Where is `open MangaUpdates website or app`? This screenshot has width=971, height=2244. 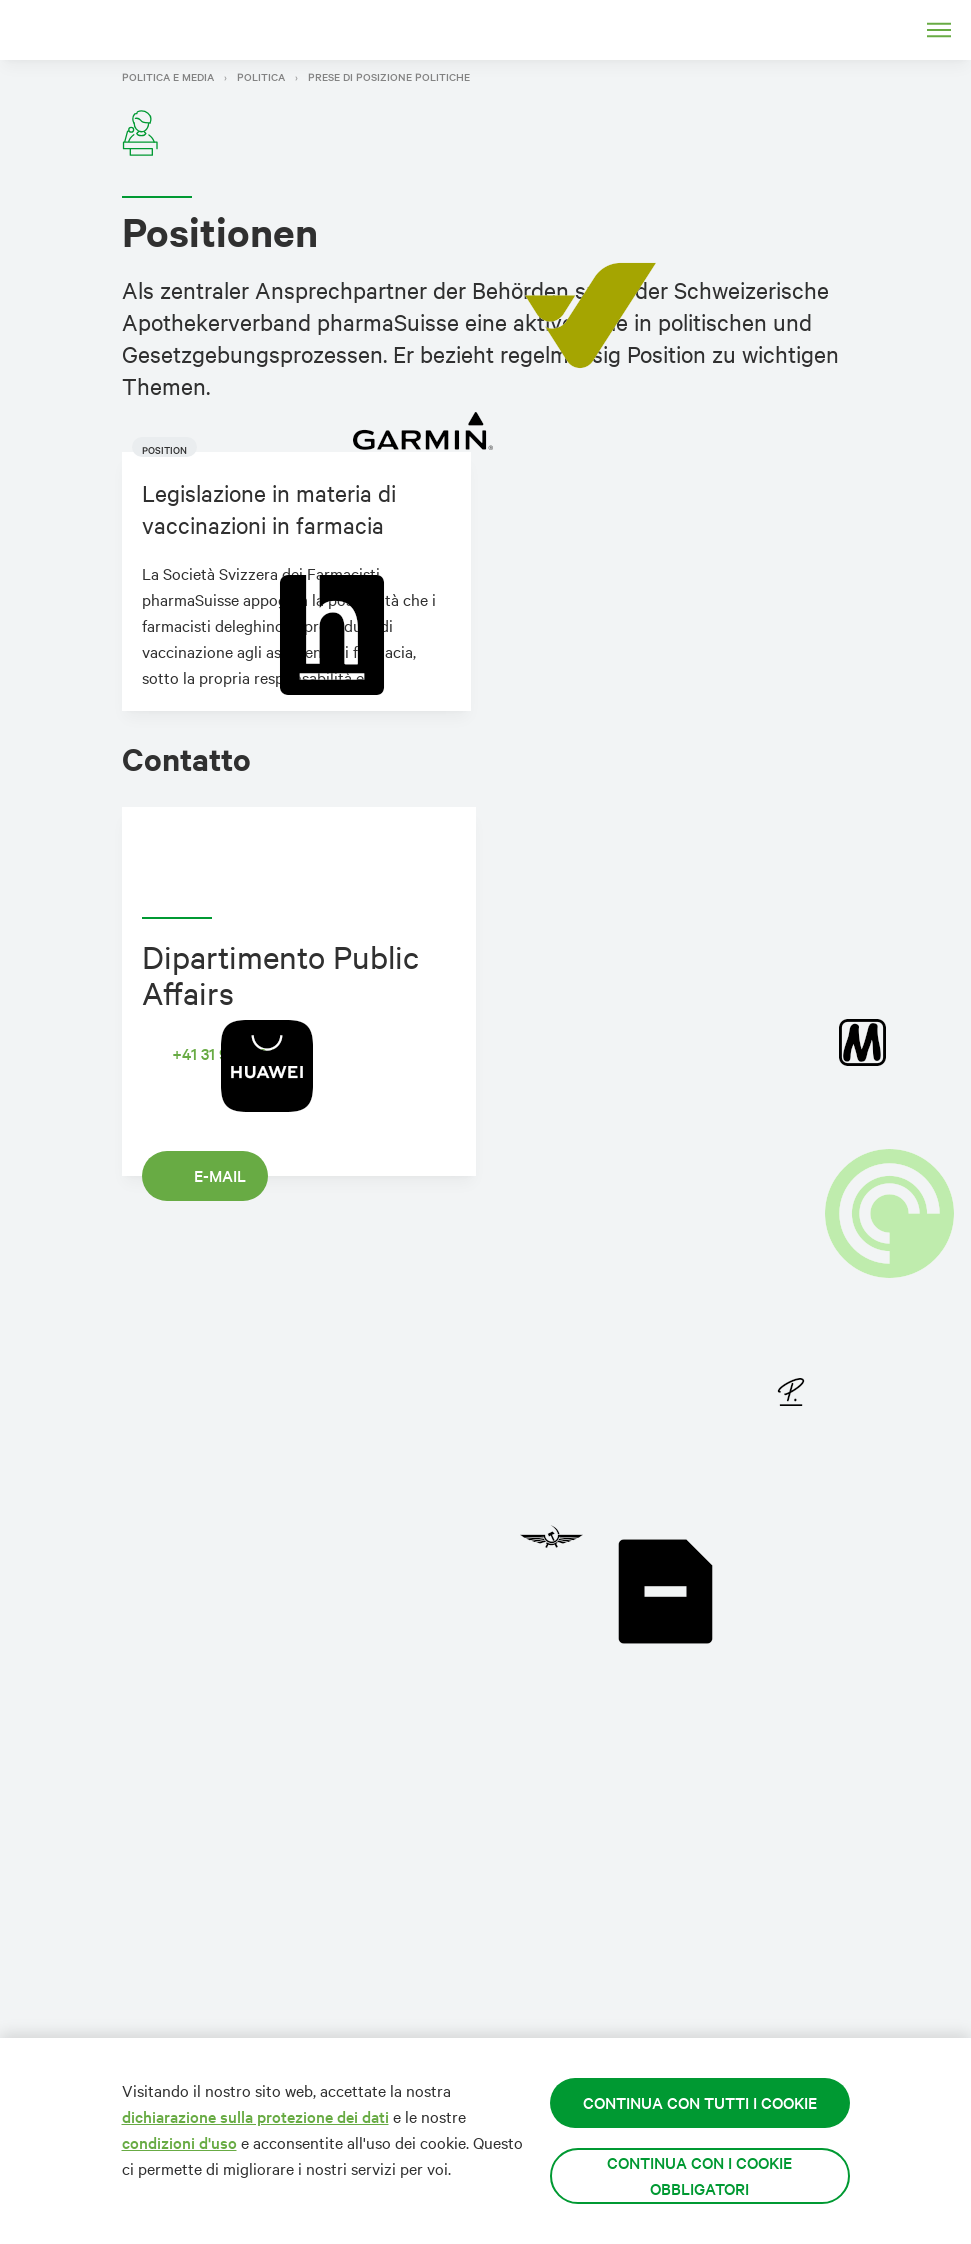 open MangaUpdates website or app is located at coordinates (862, 1042).